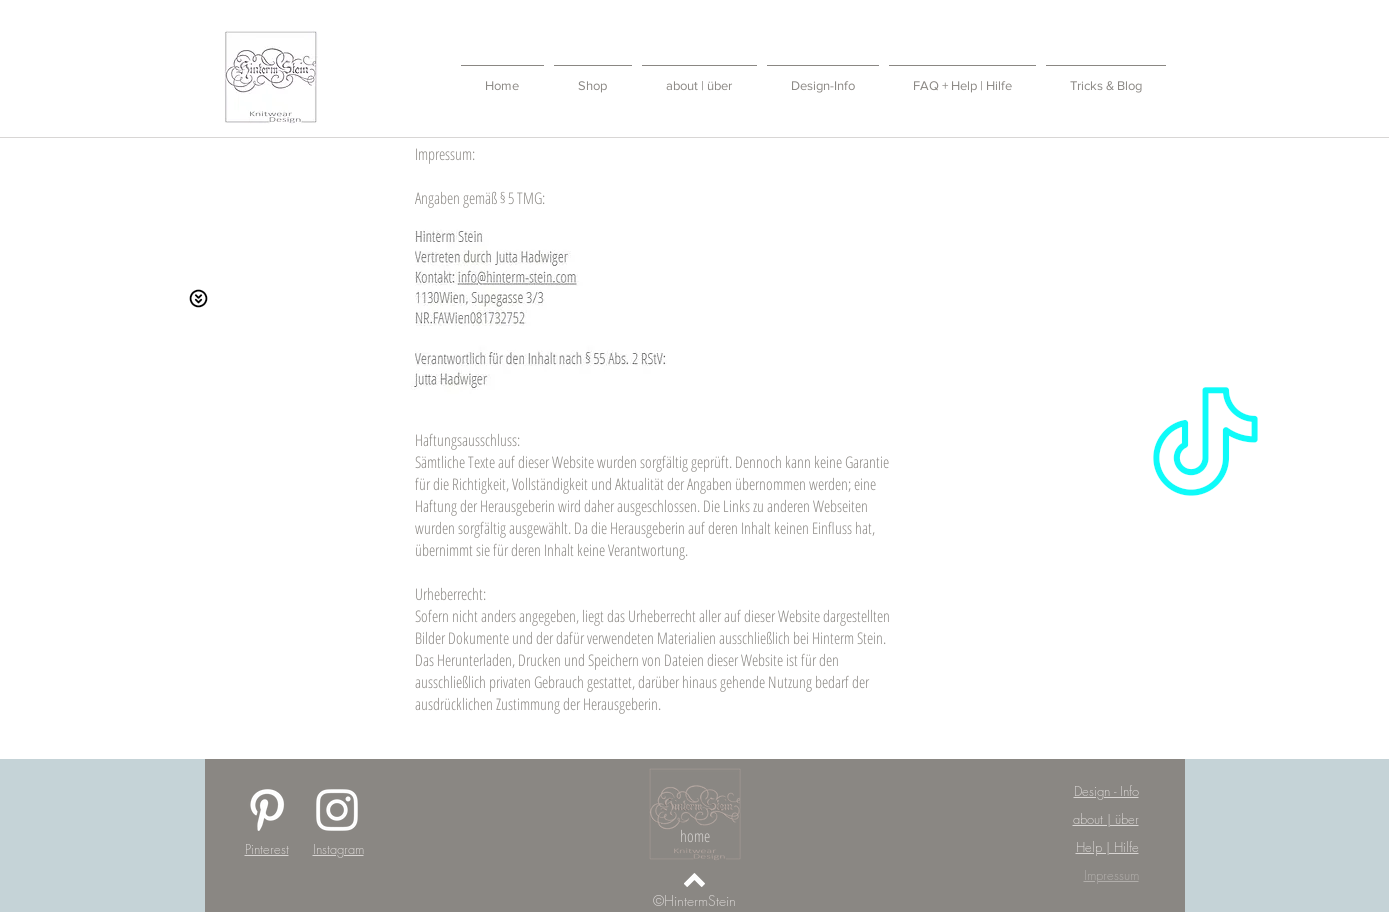  What do you see at coordinates (198, 298) in the screenshot?
I see `expand all content below` at bounding box center [198, 298].